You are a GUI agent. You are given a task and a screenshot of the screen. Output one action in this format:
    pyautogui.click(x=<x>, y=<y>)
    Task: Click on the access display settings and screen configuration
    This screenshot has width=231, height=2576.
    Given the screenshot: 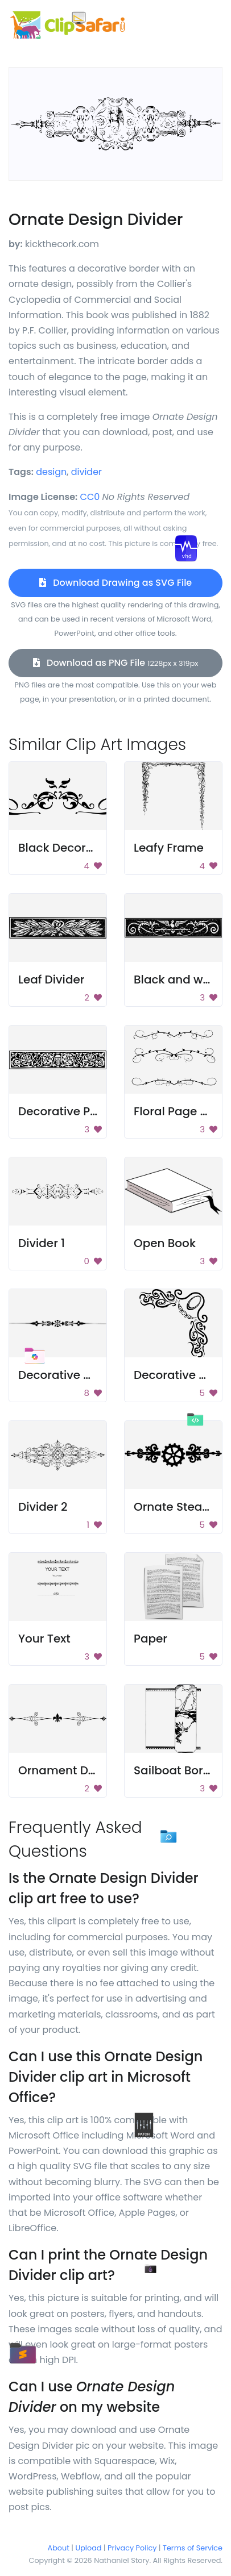 What is the action you would take?
    pyautogui.click(x=79, y=18)
    